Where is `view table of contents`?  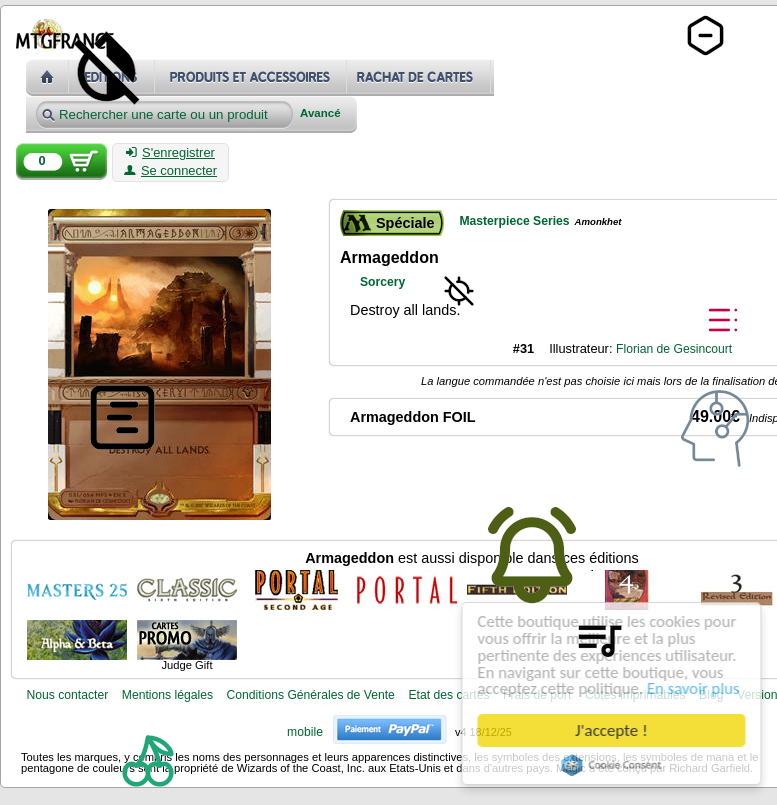 view table of contents is located at coordinates (723, 320).